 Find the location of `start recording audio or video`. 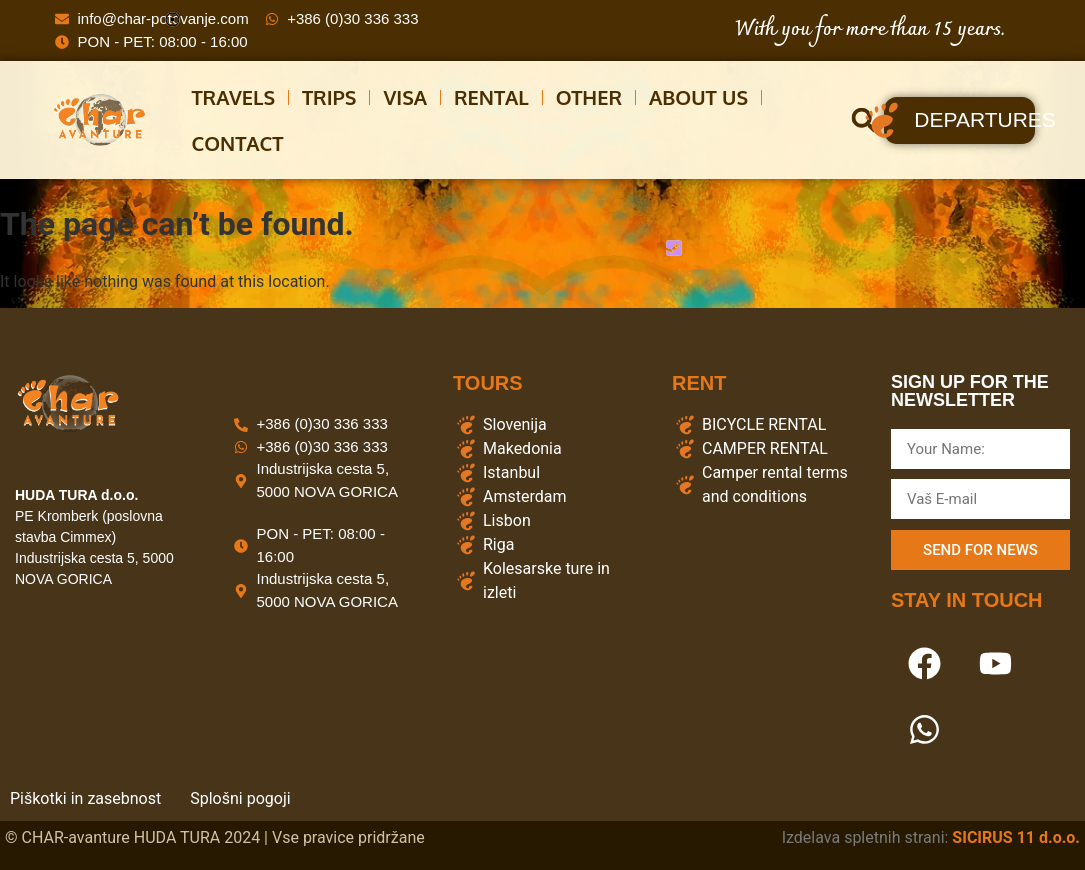

start recording audio or video is located at coordinates (172, 19).